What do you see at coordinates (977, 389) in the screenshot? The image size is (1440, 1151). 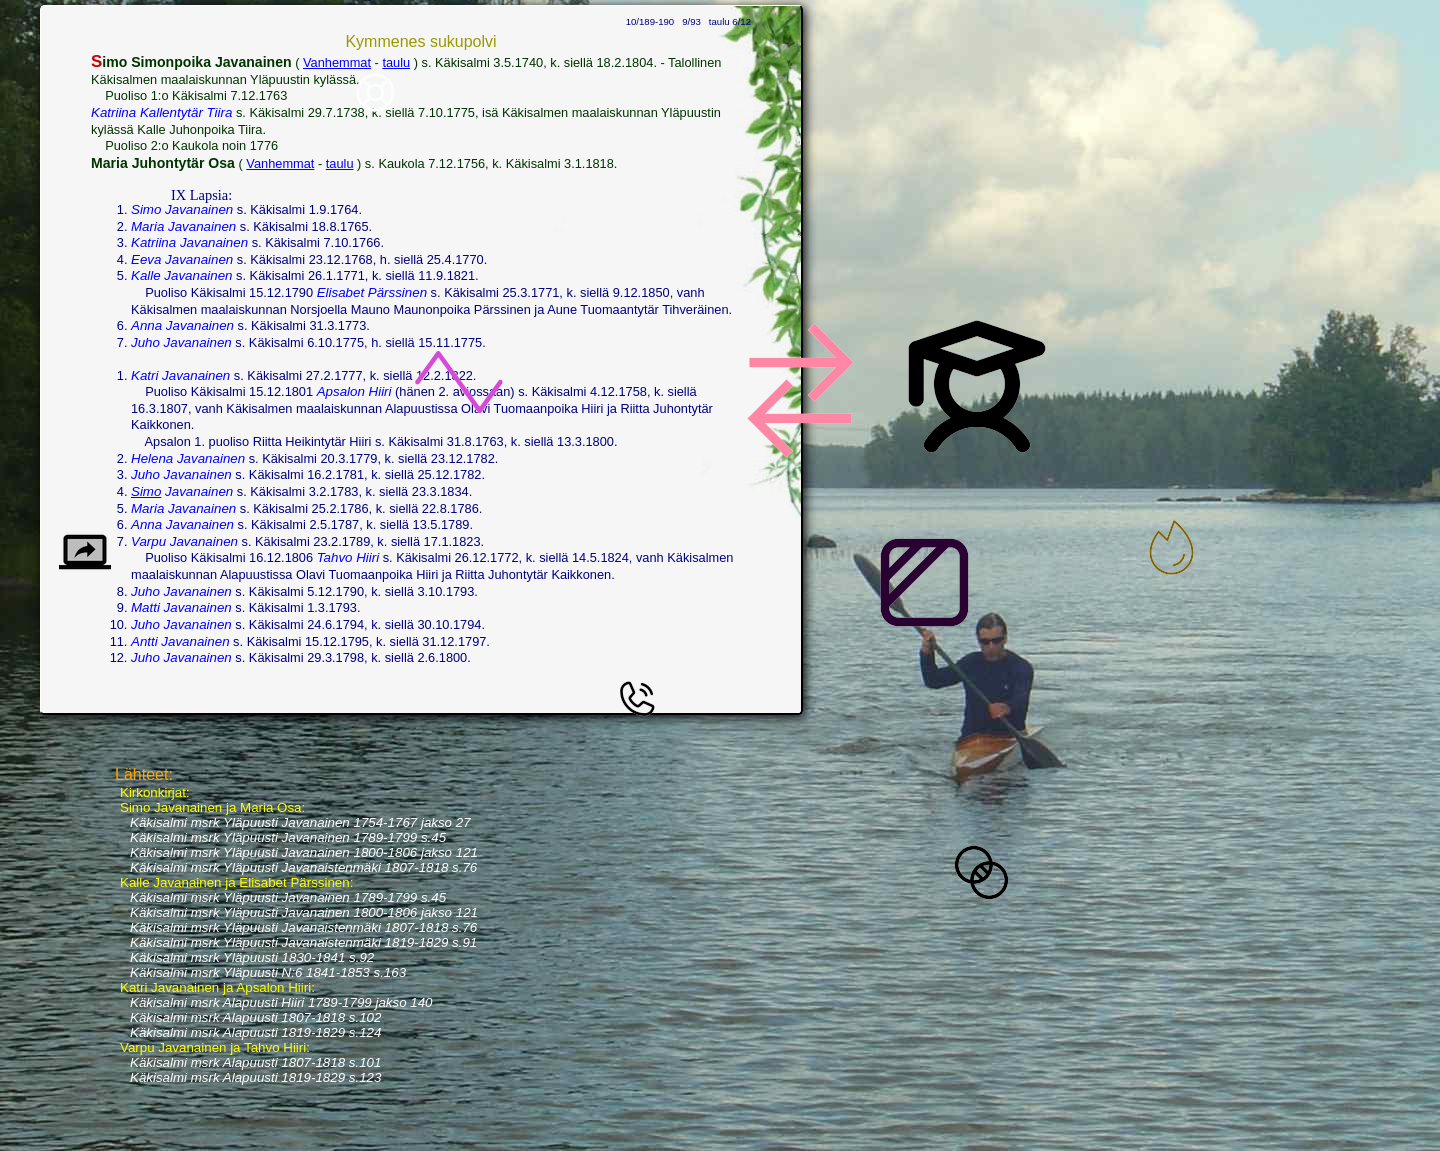 I see `view student profile` at bounding box center [977, 389].